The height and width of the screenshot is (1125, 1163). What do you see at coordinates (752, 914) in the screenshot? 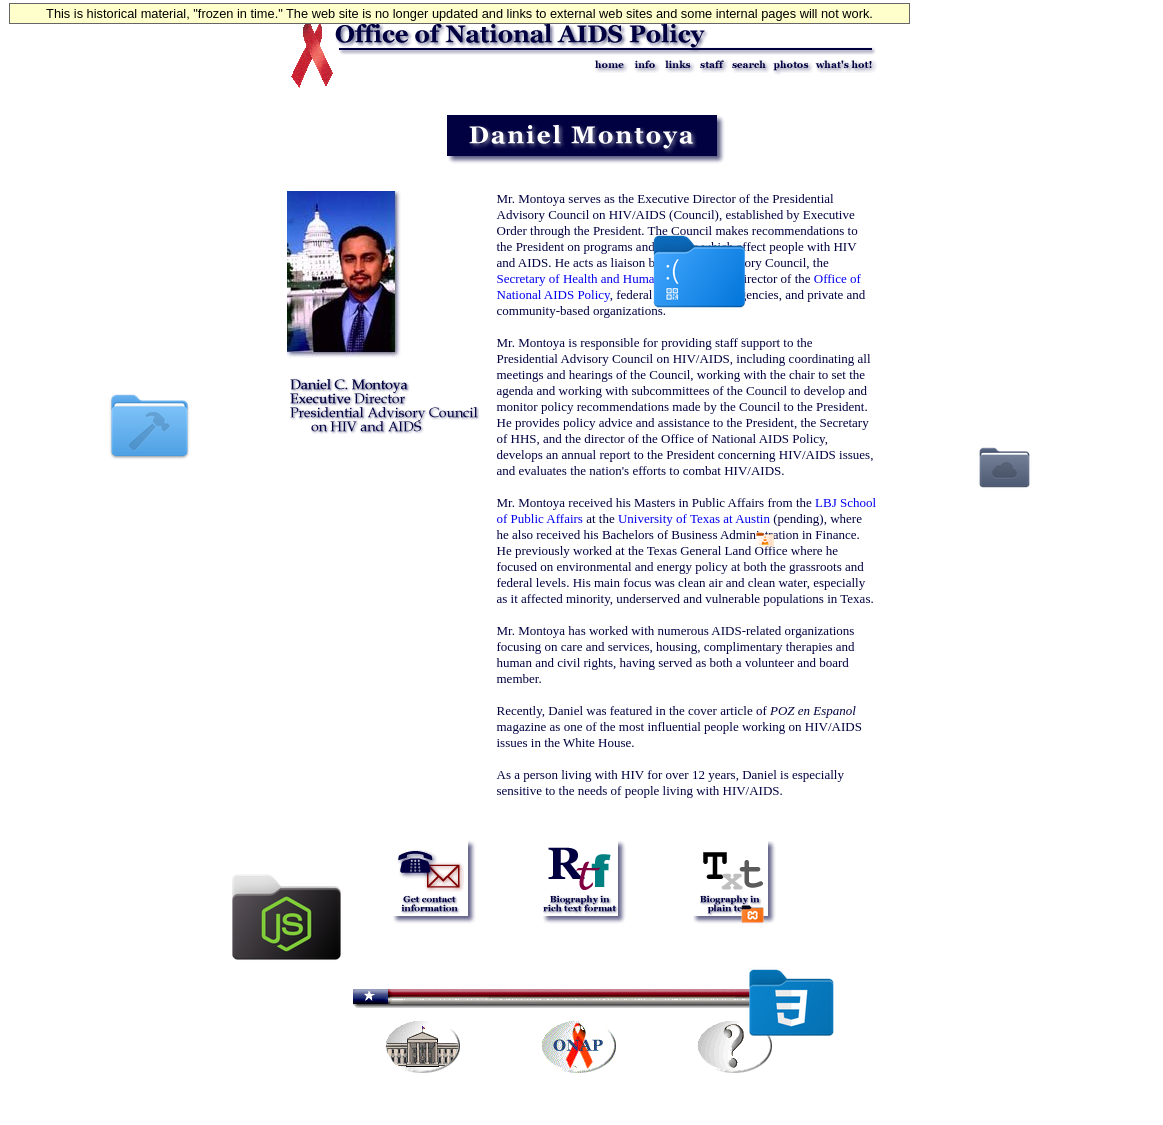
I see `open XAMPP local server files folder` at bounding box center [752, 914].